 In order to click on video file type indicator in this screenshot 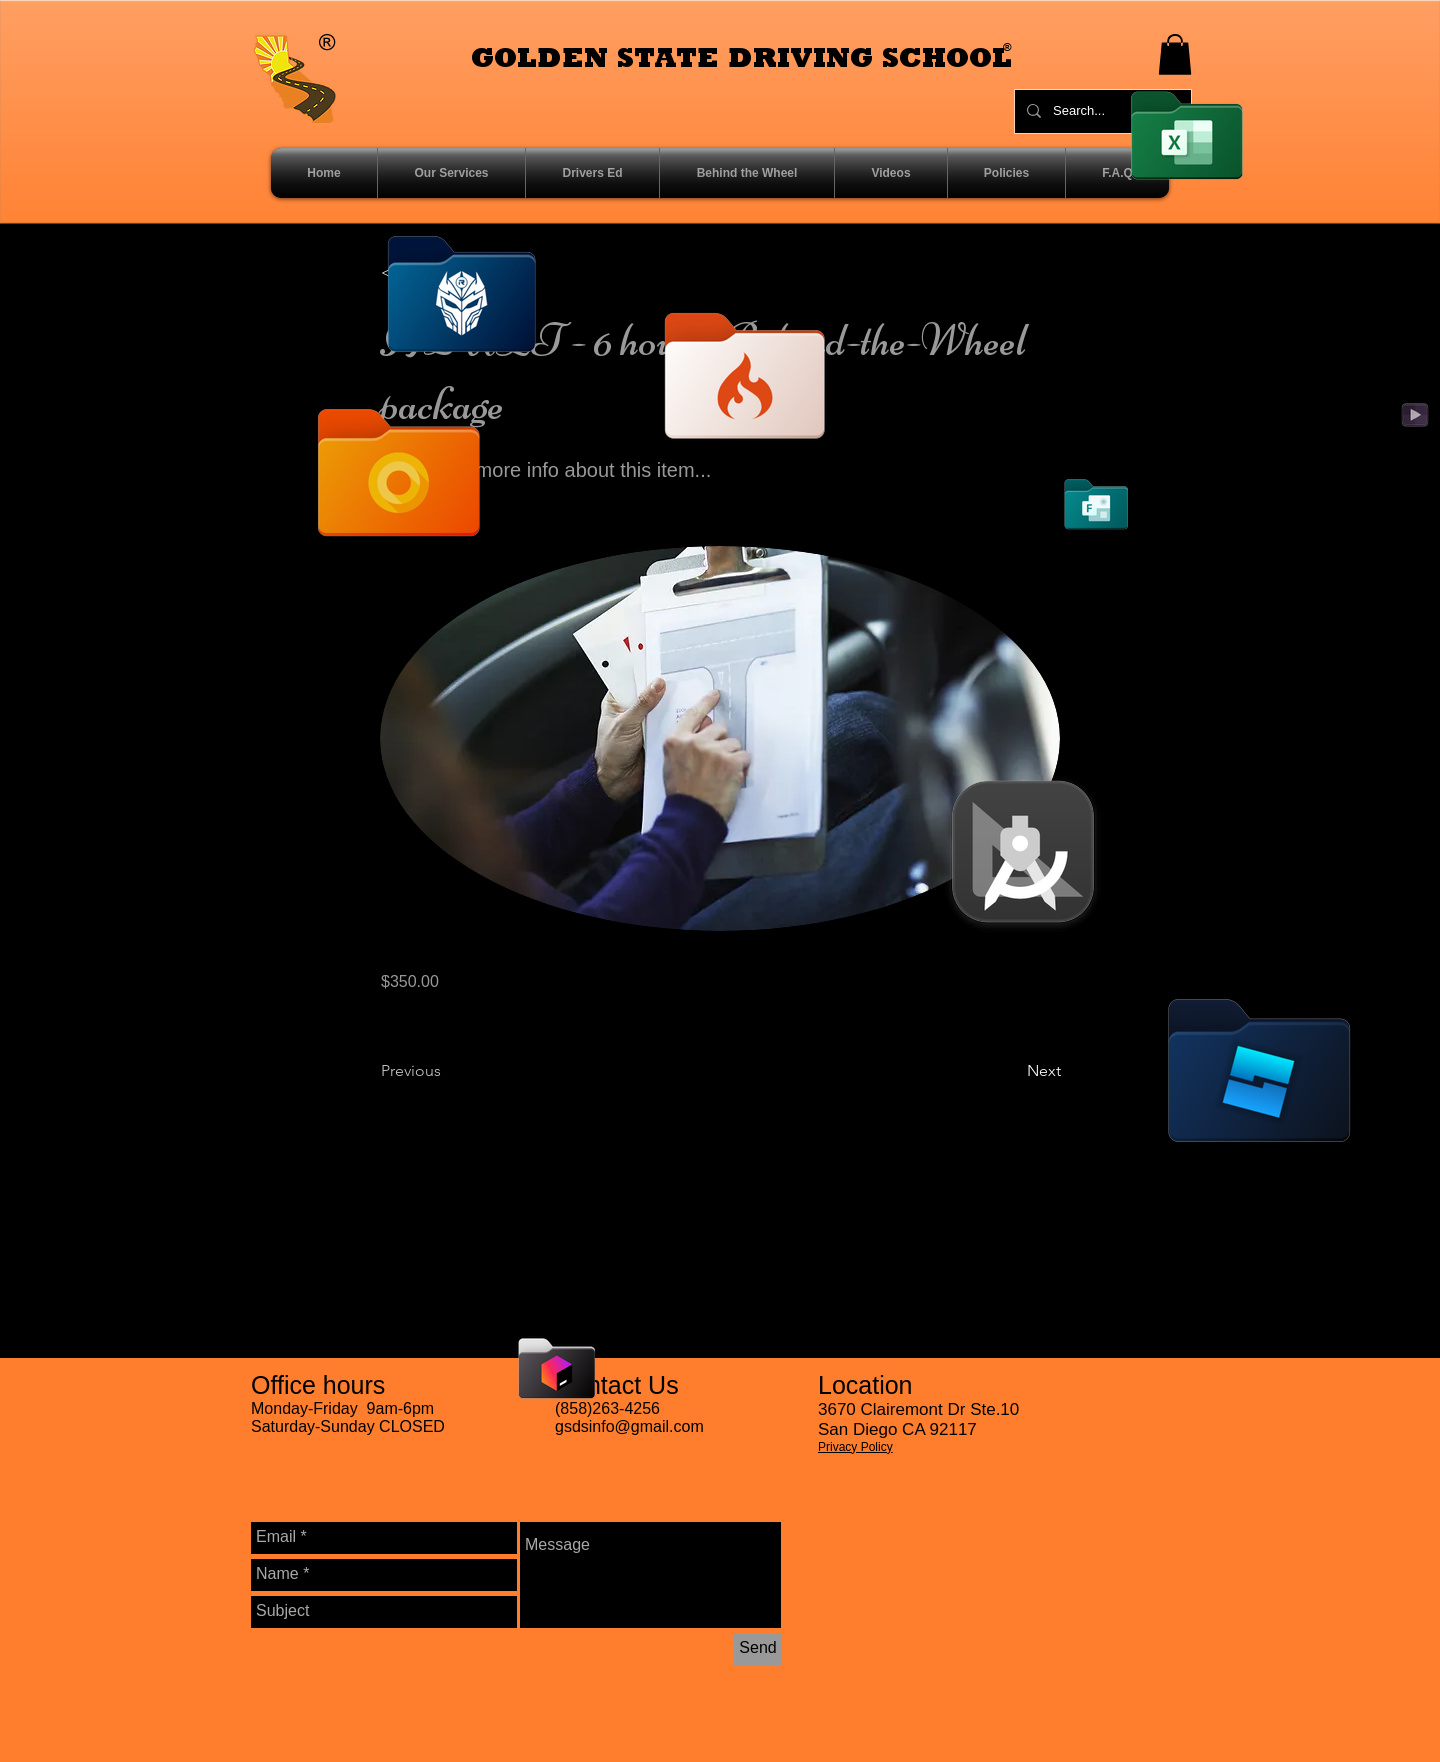, I will do `click(1415, 414)`.